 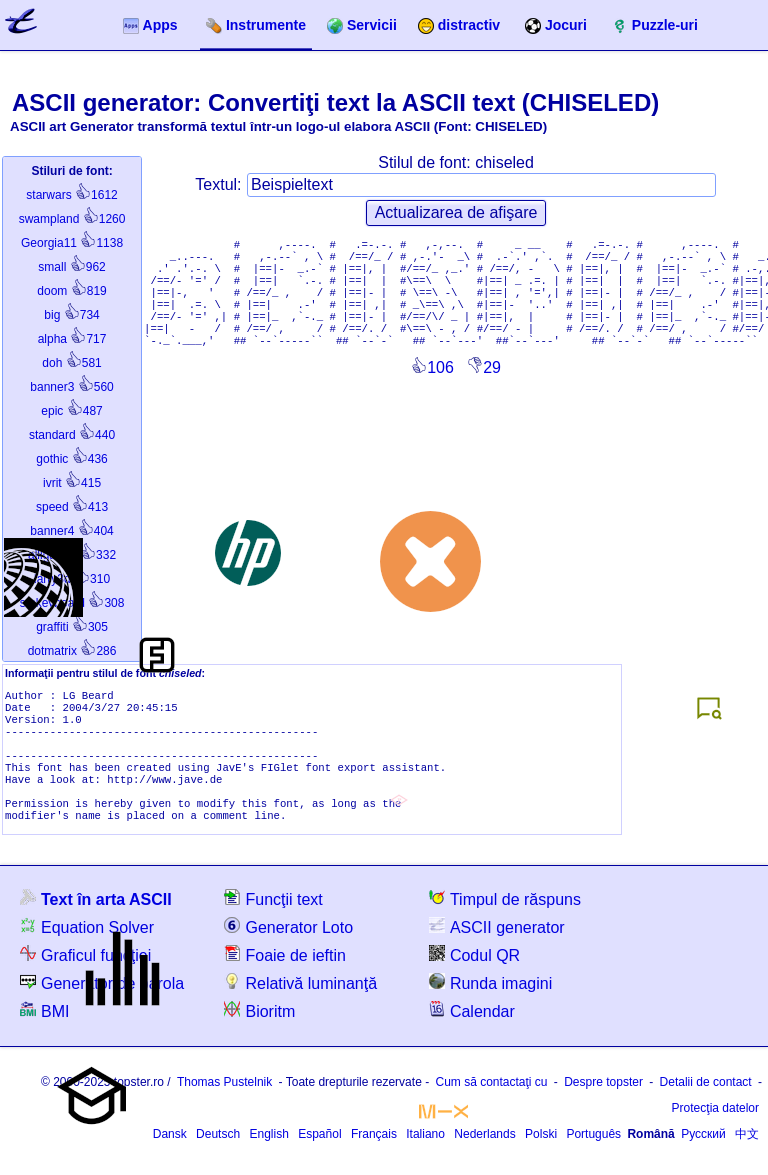 What do you see at coordinates (443, 1111) in the screenshot?
I see `open mixcloud app or website` at bounding box center [443, 1111].